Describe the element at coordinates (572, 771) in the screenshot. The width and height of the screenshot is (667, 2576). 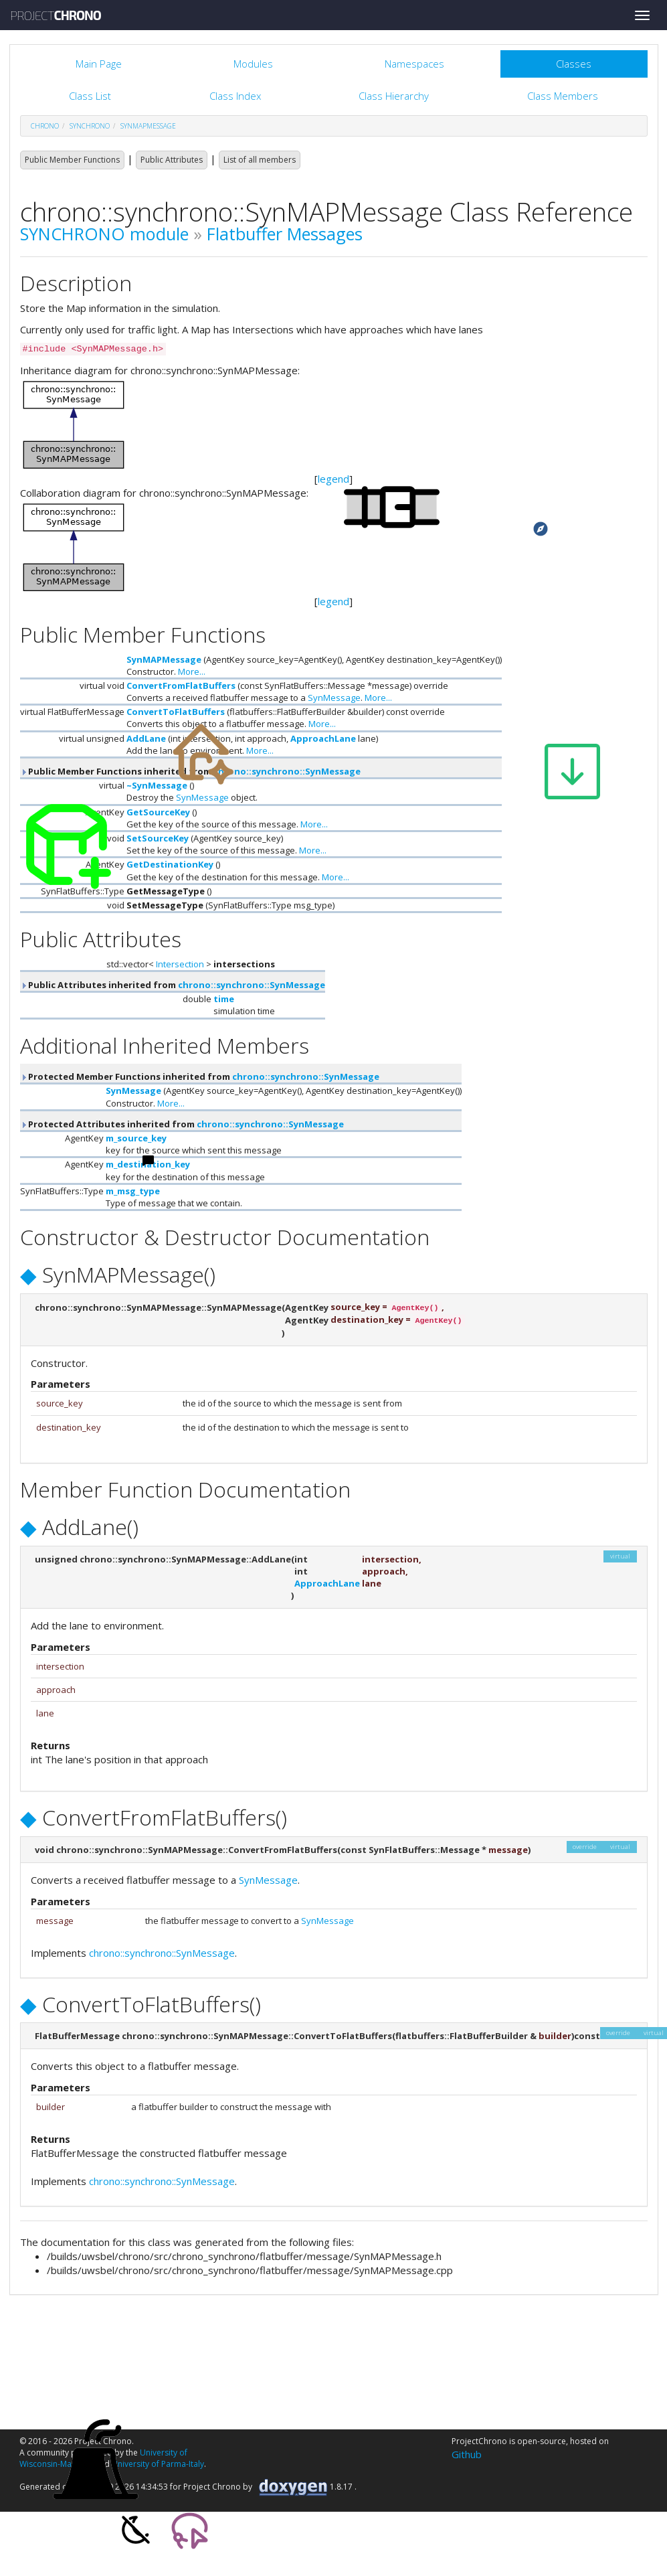
I see `download file or content` at that location.